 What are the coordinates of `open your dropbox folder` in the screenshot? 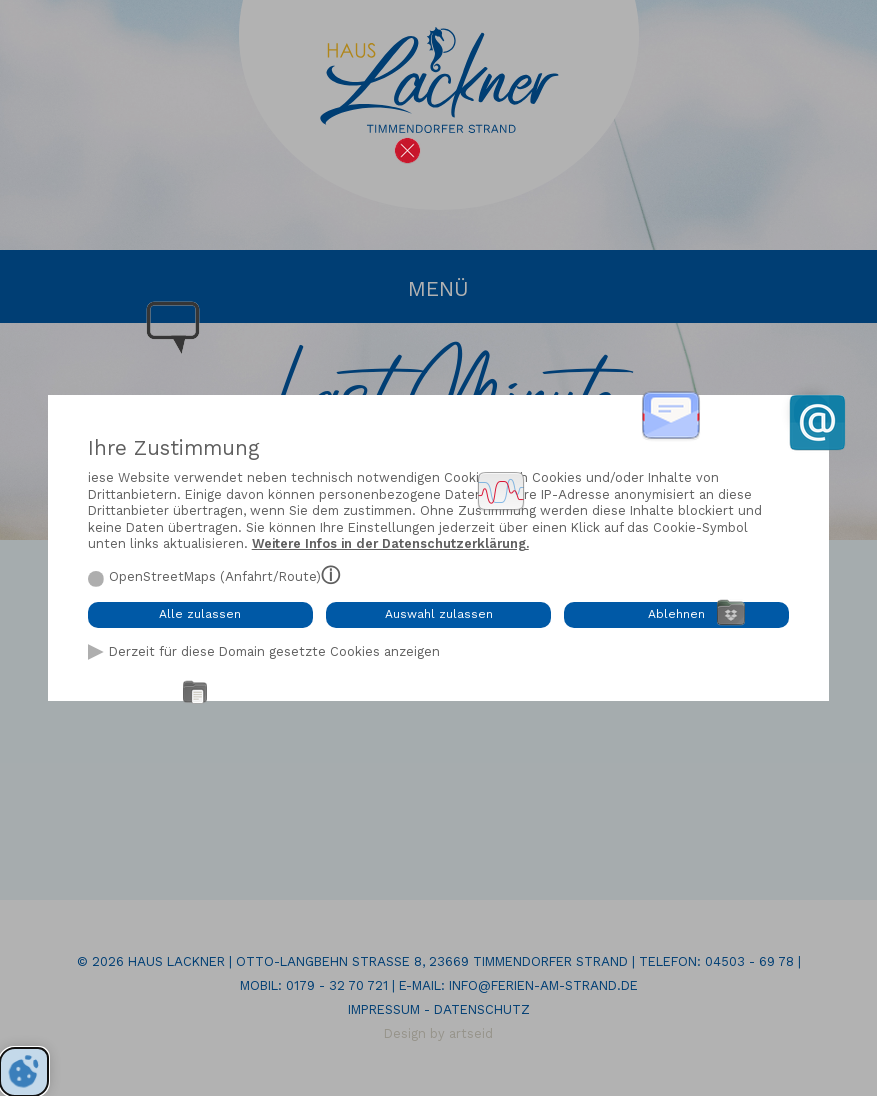 It's located at (731, 612).